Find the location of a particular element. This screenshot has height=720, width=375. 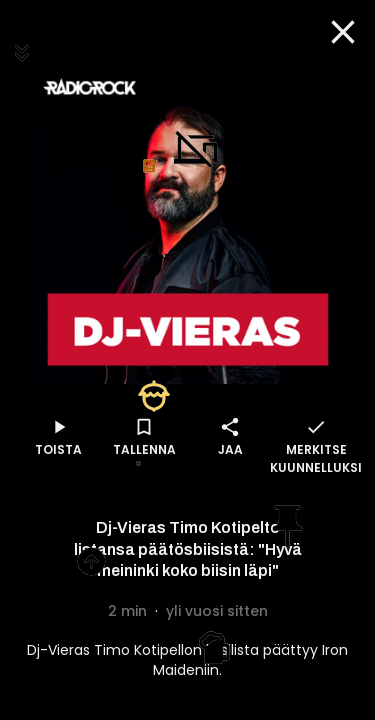

access settings or configuration options is located at coordinates (154, 396).